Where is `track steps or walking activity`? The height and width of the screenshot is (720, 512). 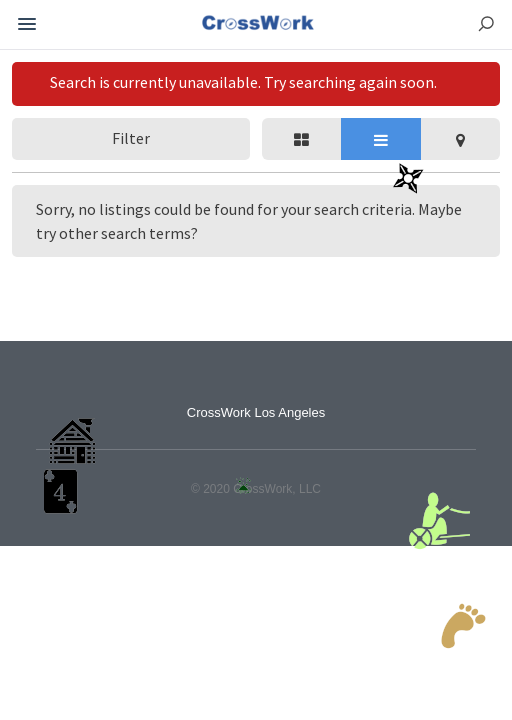 track steps or walking activity is located at coordinates (463, 626).